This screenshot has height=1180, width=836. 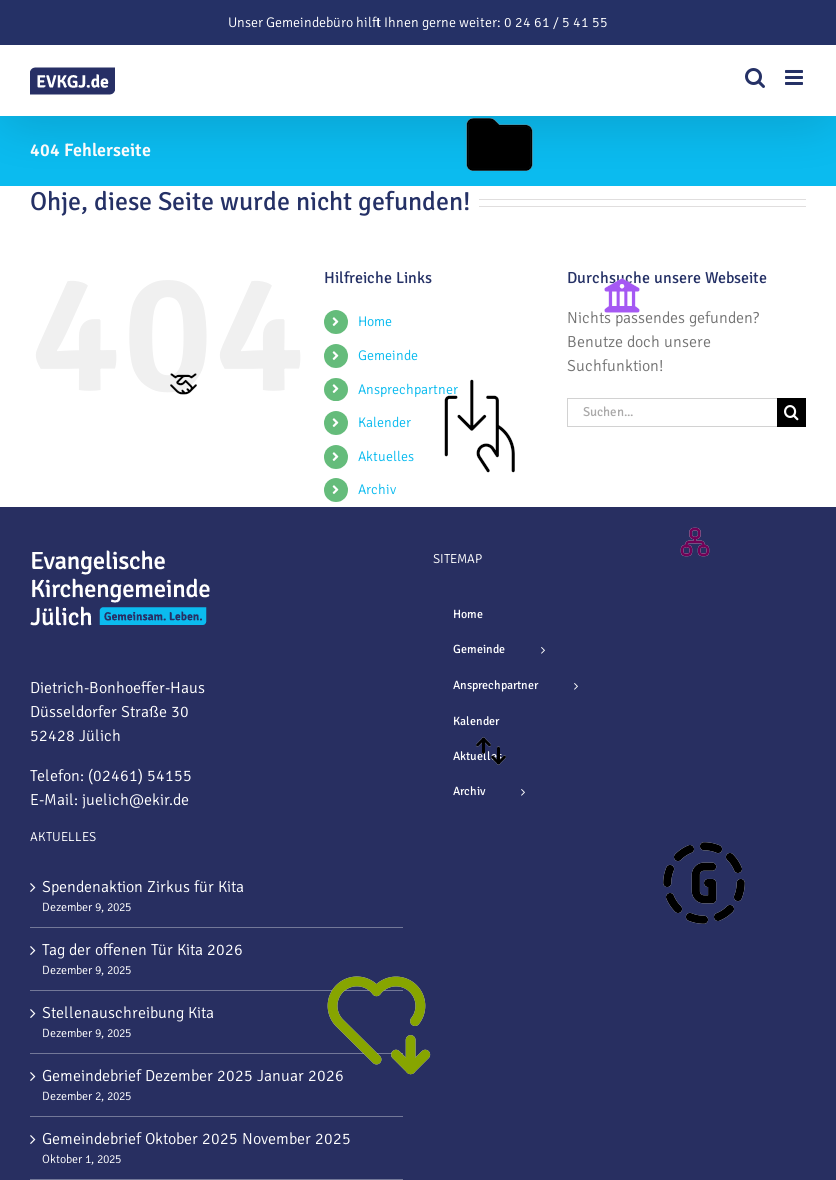 What do you see at coordinates (695, 542) in the screenshot?
I see `view site structure or hierarchy` at bounding box center [695, 542].